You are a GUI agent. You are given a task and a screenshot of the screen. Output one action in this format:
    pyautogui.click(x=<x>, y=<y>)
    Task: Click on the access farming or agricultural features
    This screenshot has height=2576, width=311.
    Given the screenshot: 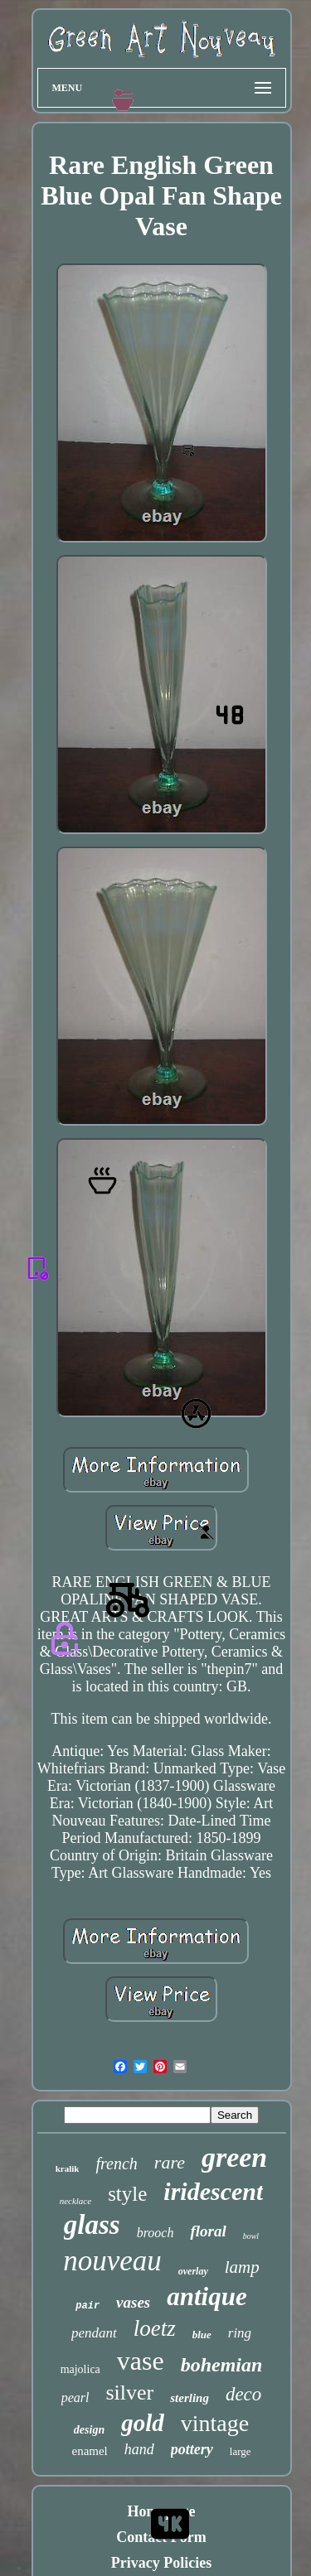 What is the action you would take?
    pyautogui.click(x=127, y=1599)
    